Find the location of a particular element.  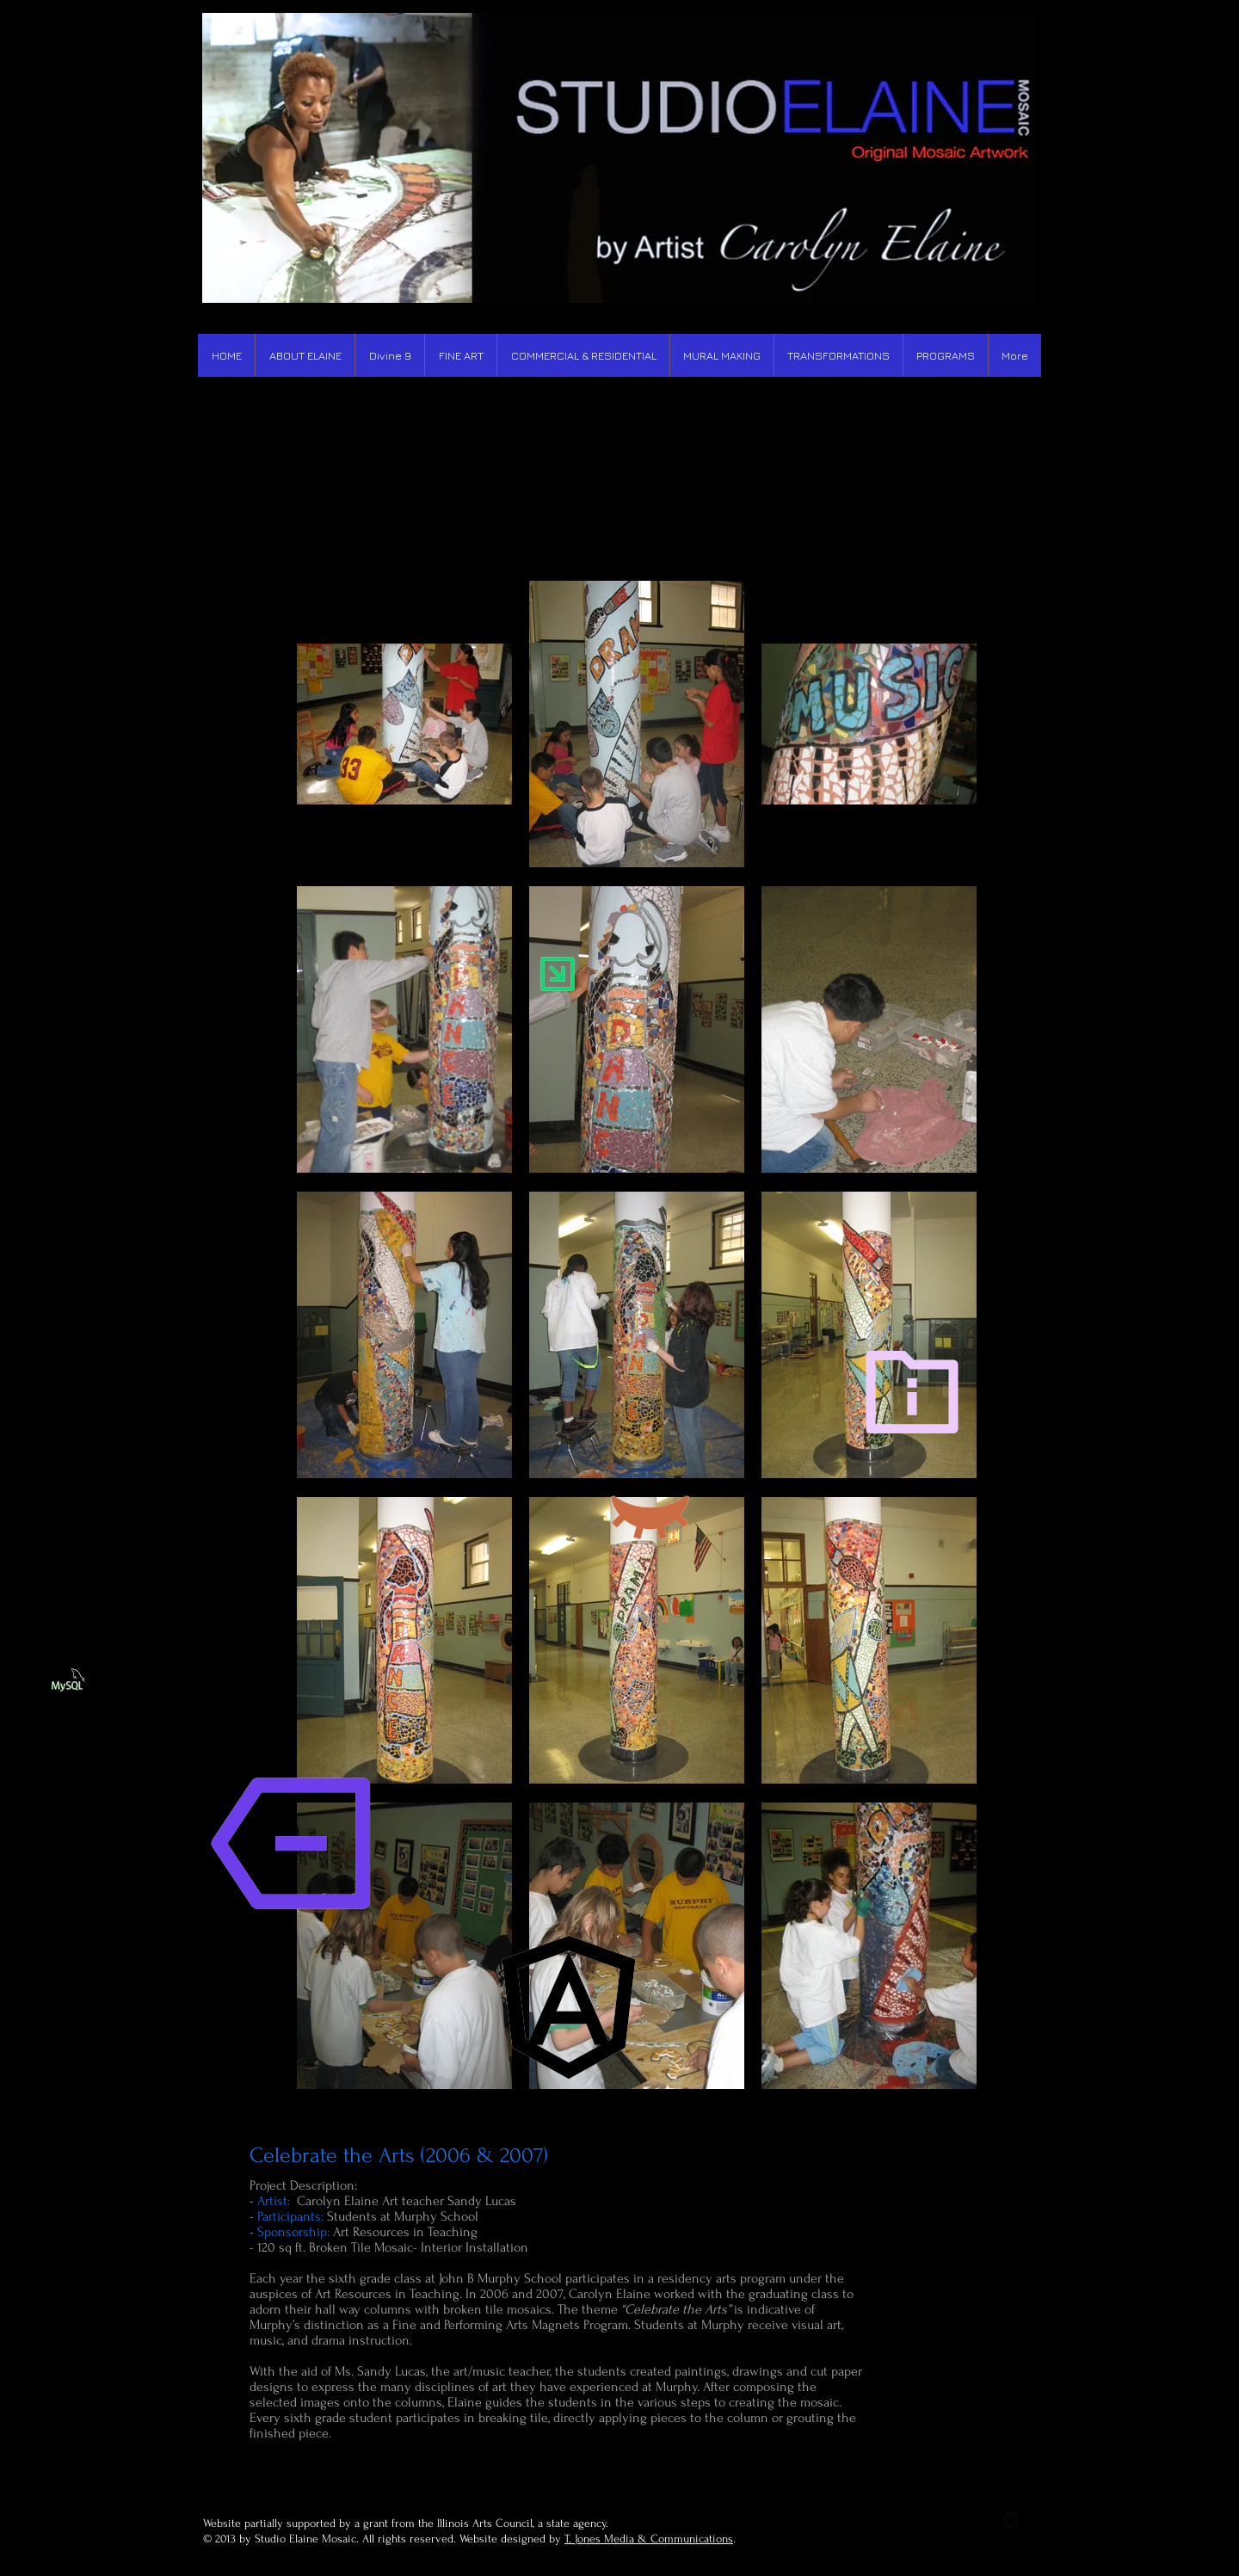

delete previous character or input is located at coordinates (297, 1843).